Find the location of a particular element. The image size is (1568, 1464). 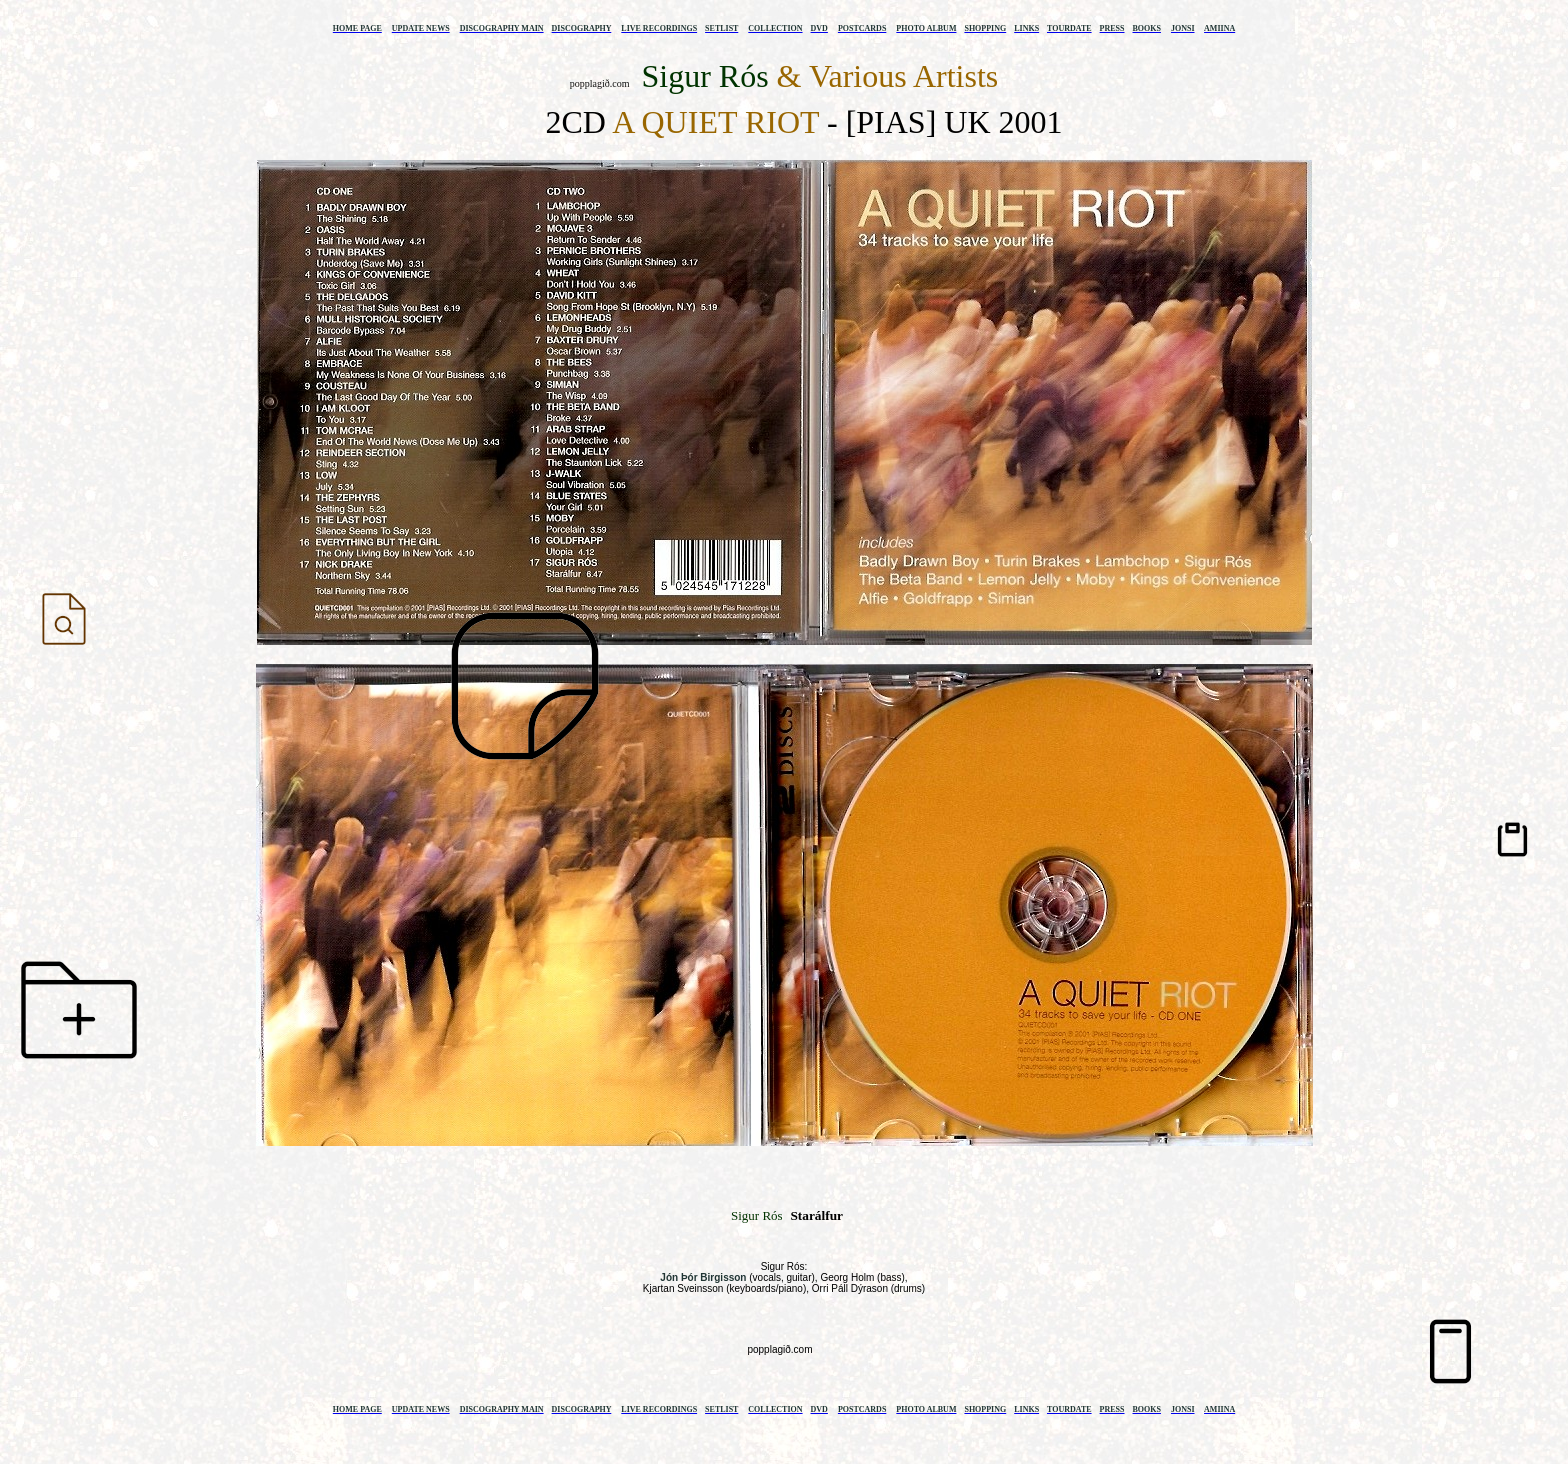

search within a document is located at coordinates (64, 619).